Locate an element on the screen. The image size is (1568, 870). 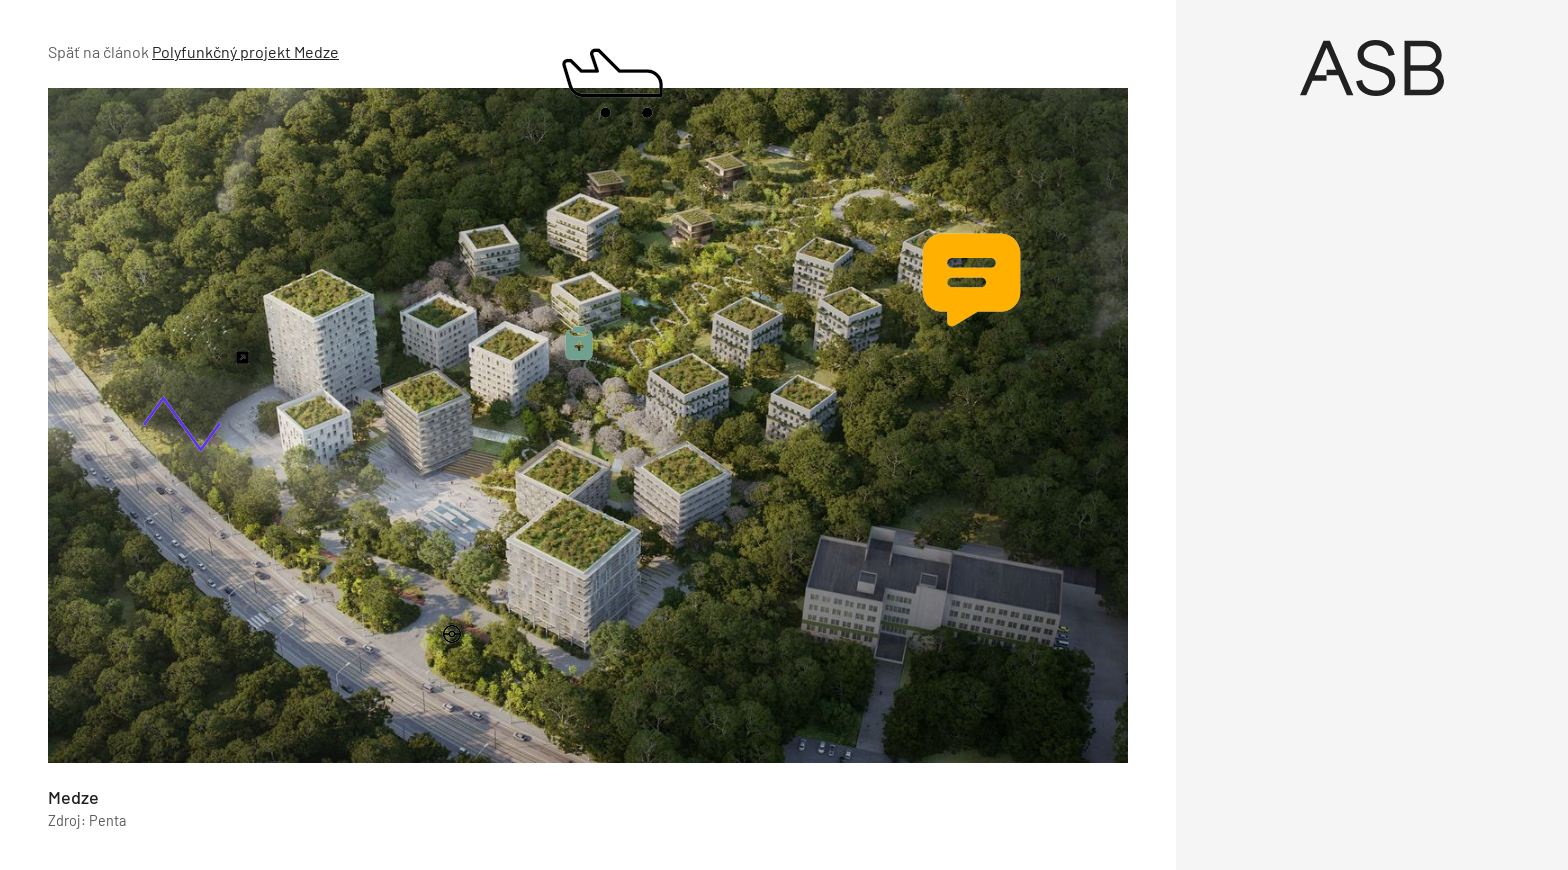
open messages or chat is located at coordinates (971, 277).